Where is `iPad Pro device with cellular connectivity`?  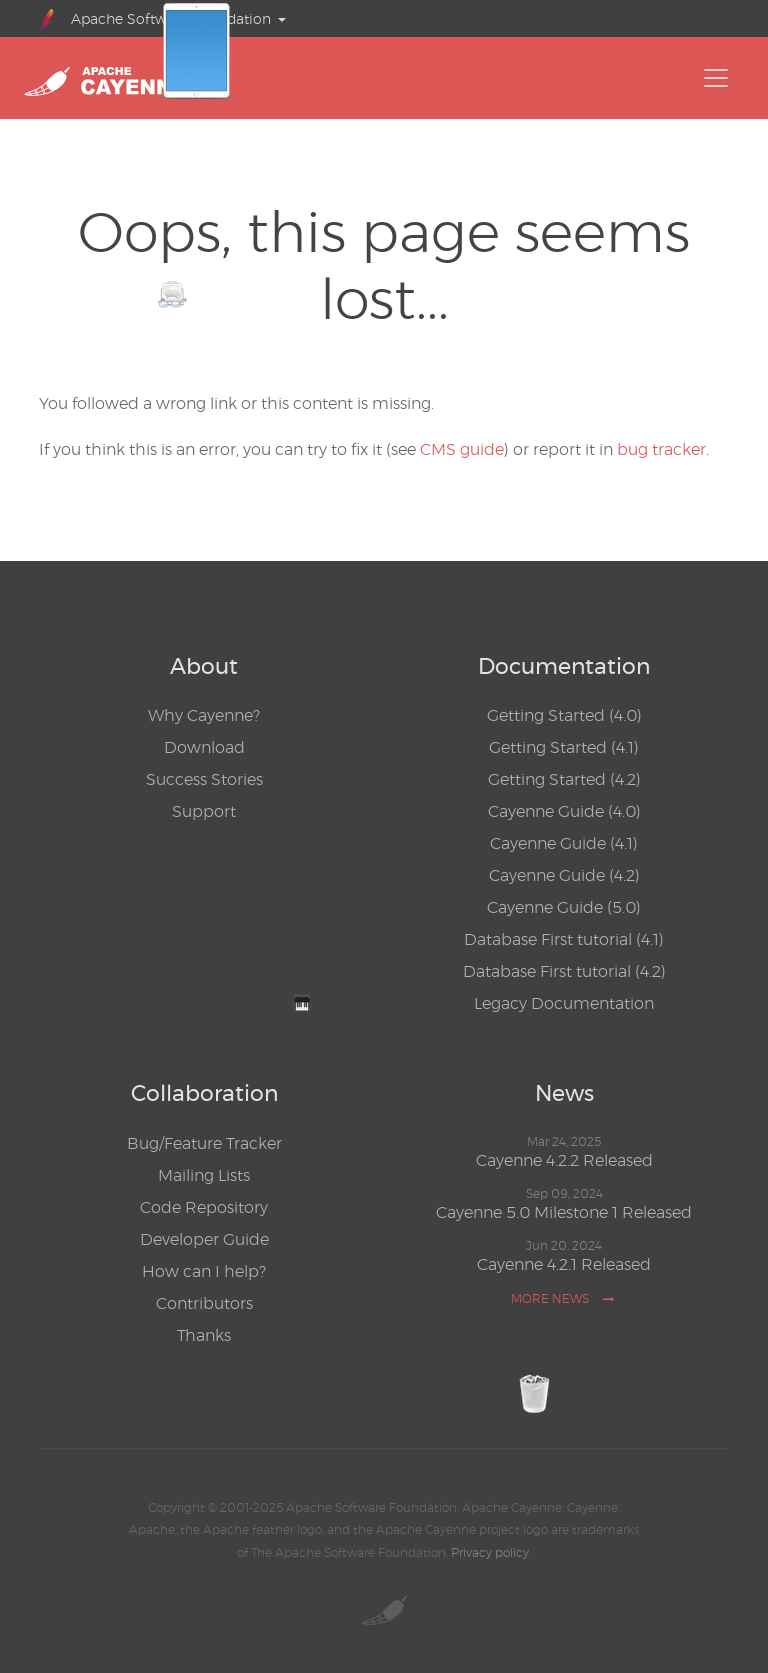
iPad Pro device with cellular connectivity is located at coordinates (196, 51).